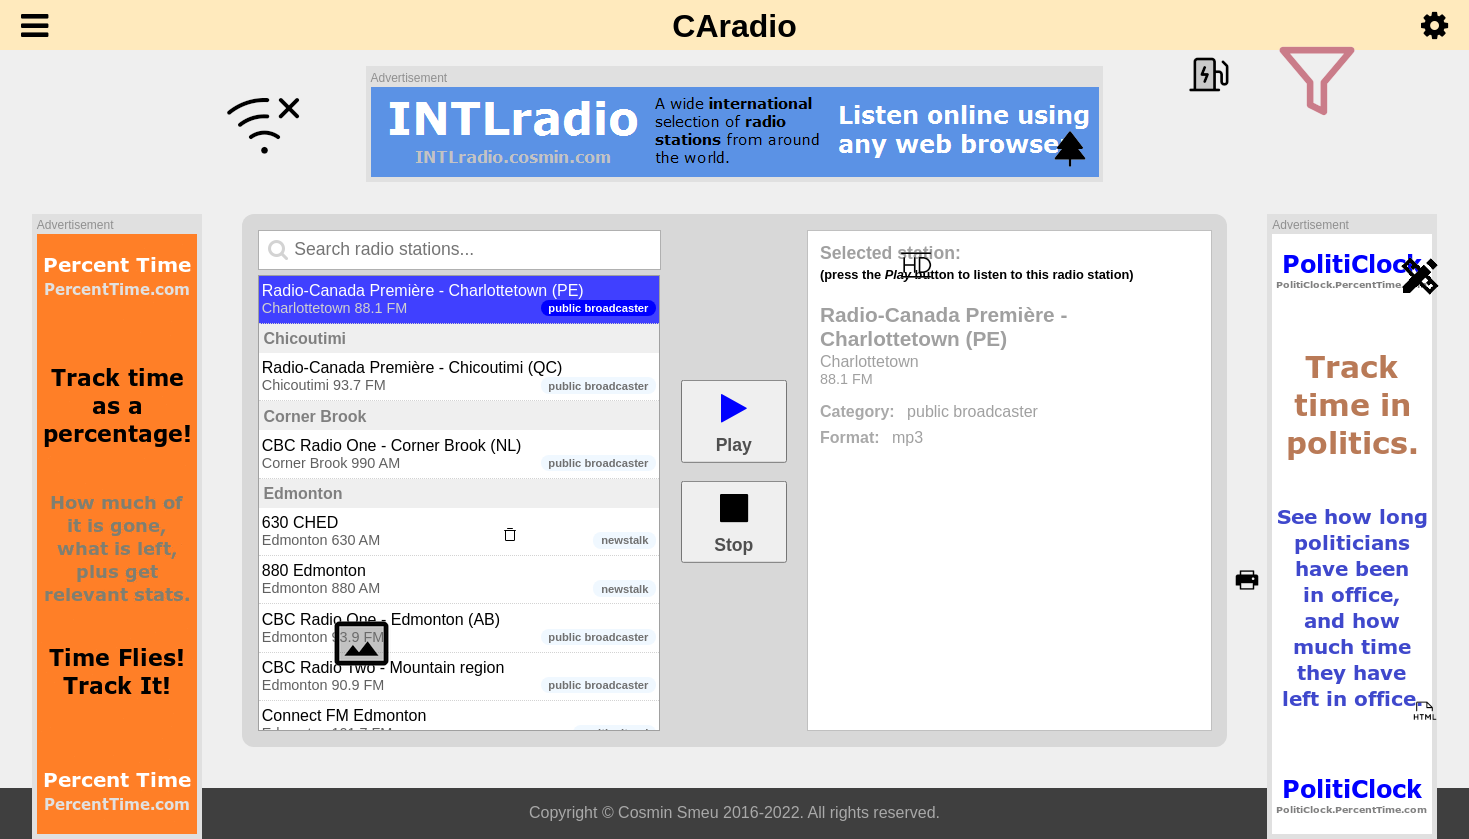 The height and width of the screenshot is (839, 1469). What do you see at coordinates (1317, 81) in the screenshot?
I see `filter or sort content` at bounding box center [1317, 81].